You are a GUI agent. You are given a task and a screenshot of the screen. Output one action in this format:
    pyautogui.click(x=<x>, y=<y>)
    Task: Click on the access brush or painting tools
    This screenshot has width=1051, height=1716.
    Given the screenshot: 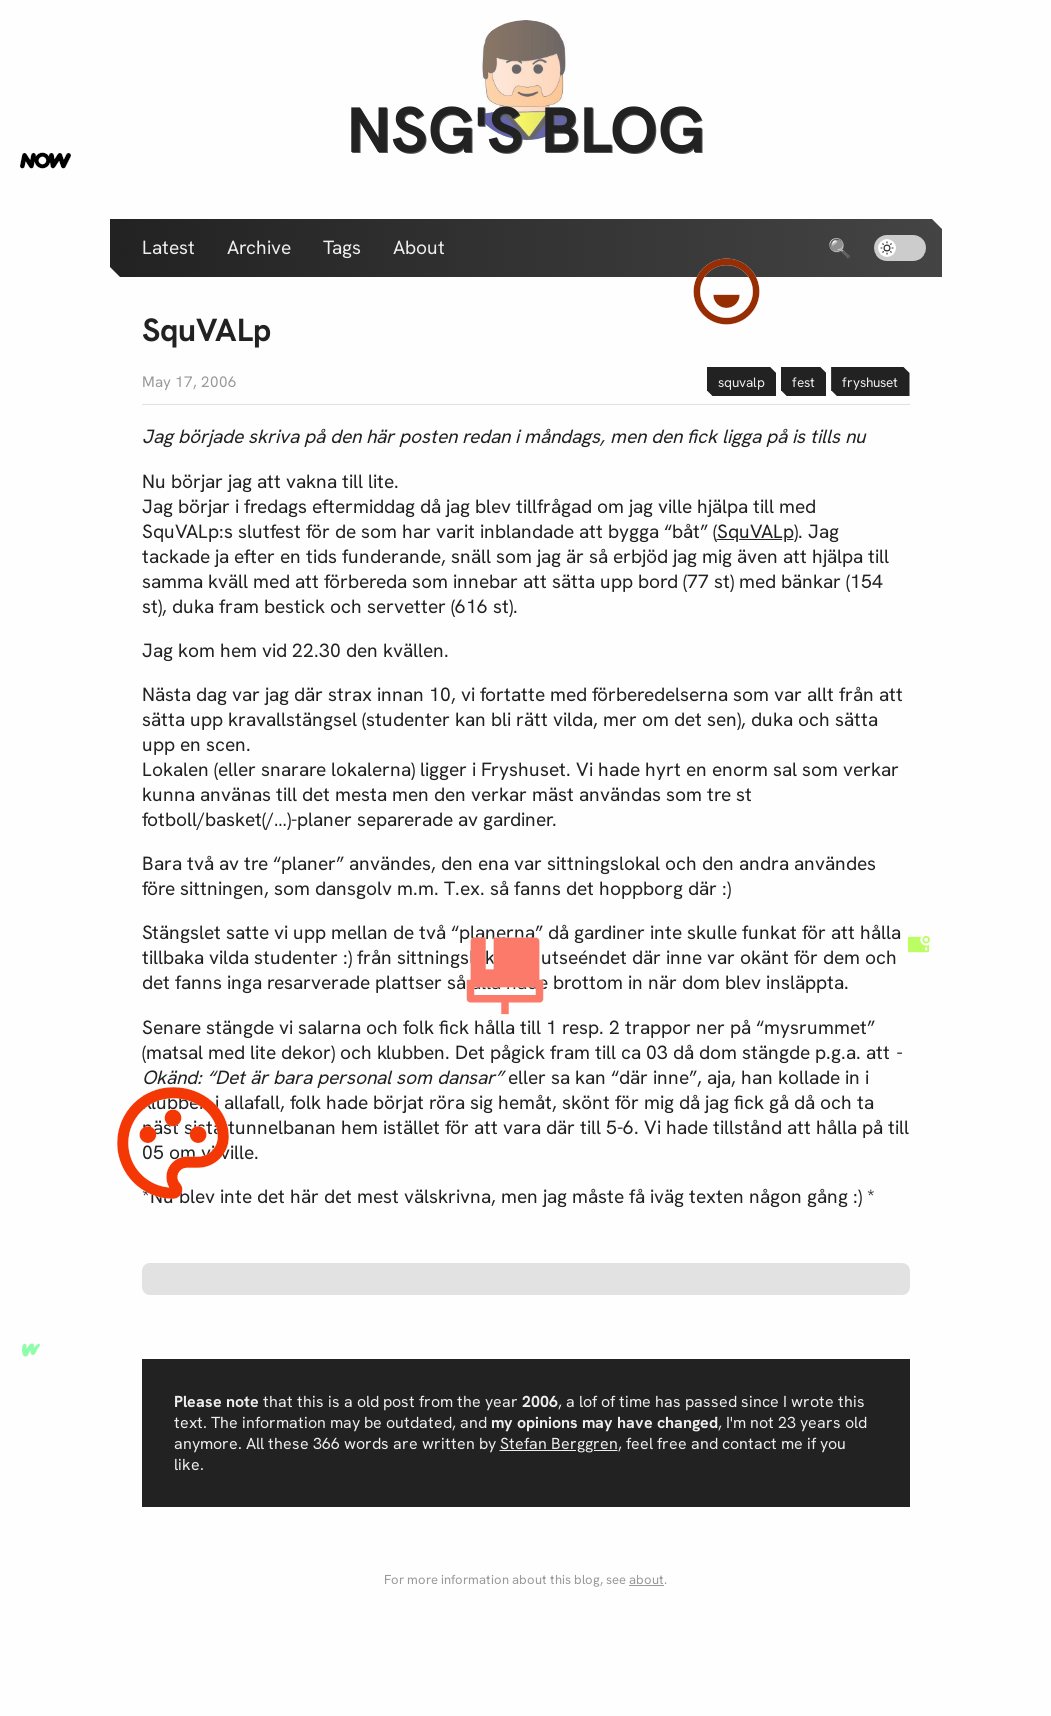 What is the action you would take?
    pyautogui.click(x=505, y=972)
    